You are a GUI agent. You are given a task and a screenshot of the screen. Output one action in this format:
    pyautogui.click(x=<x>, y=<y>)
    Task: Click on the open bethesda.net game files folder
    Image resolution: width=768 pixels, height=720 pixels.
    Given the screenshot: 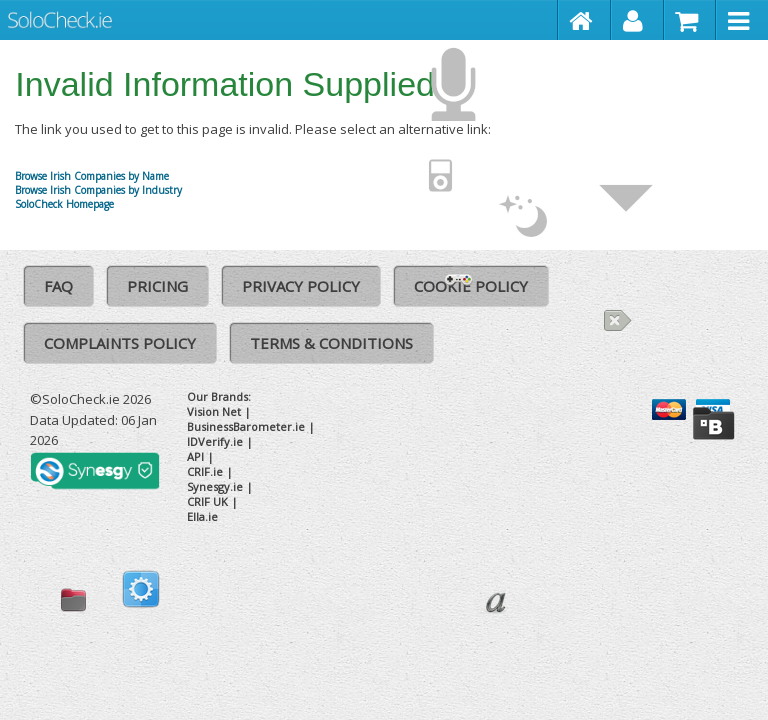 What is the action you would take?
    pyautogui.click(x=713, y=424)
    